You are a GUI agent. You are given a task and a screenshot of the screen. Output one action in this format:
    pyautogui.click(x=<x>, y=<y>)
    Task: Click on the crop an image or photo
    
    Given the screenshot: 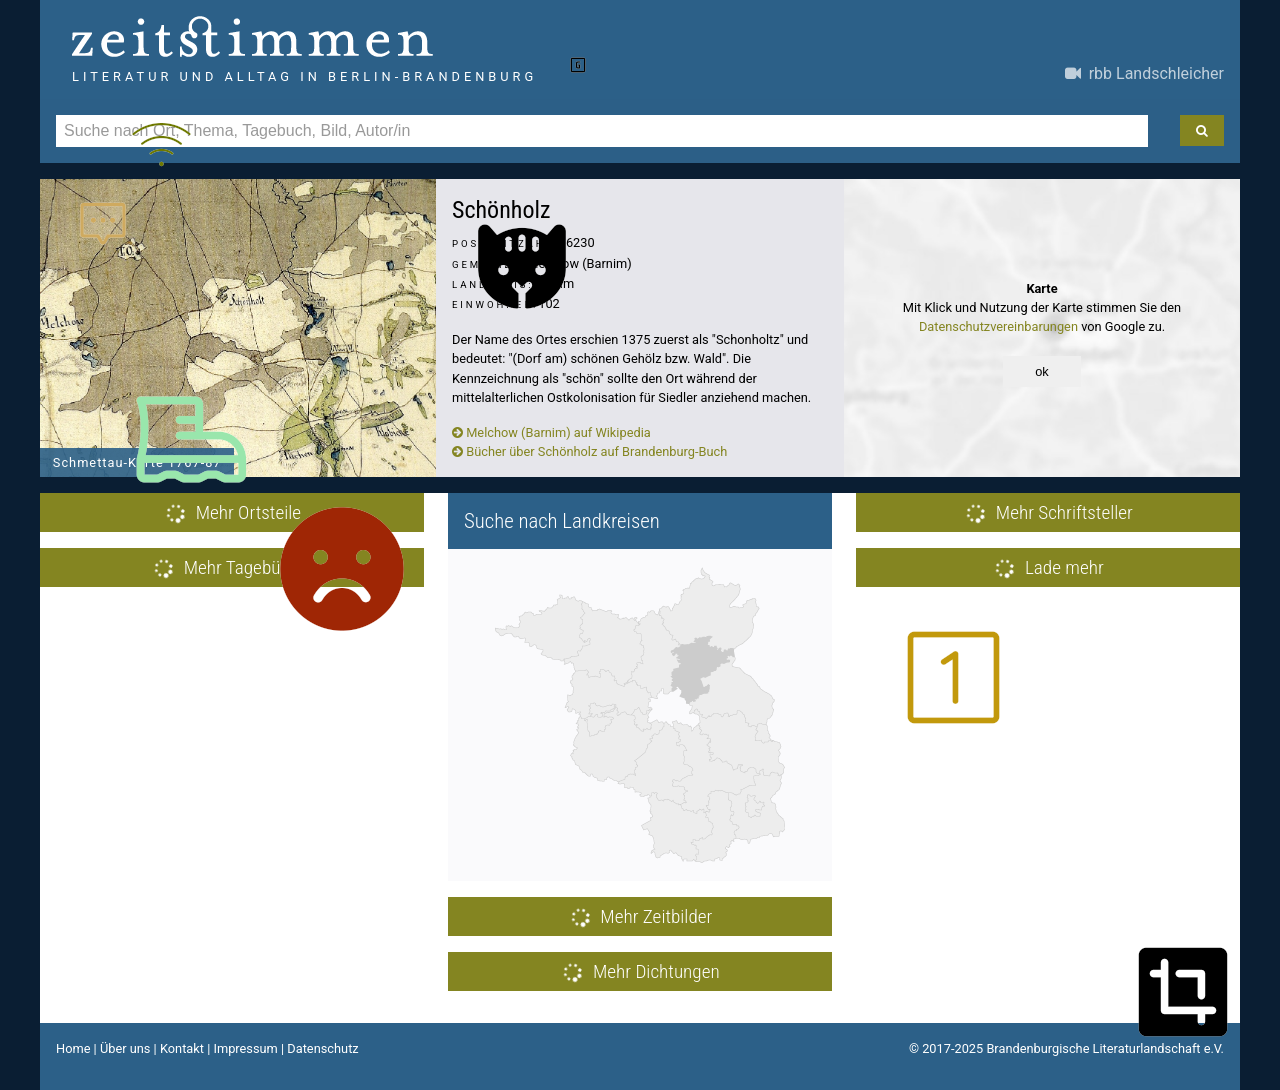 What is the action you would take?
    pyautogui.click(x=1183, y=992)
    